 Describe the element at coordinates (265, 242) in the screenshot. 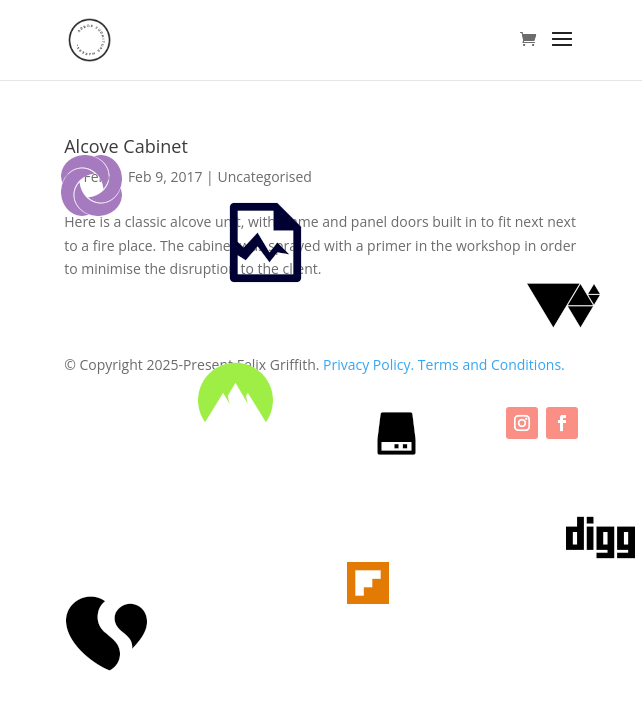

I see `indicates a corrupted or damaged file` at that location.